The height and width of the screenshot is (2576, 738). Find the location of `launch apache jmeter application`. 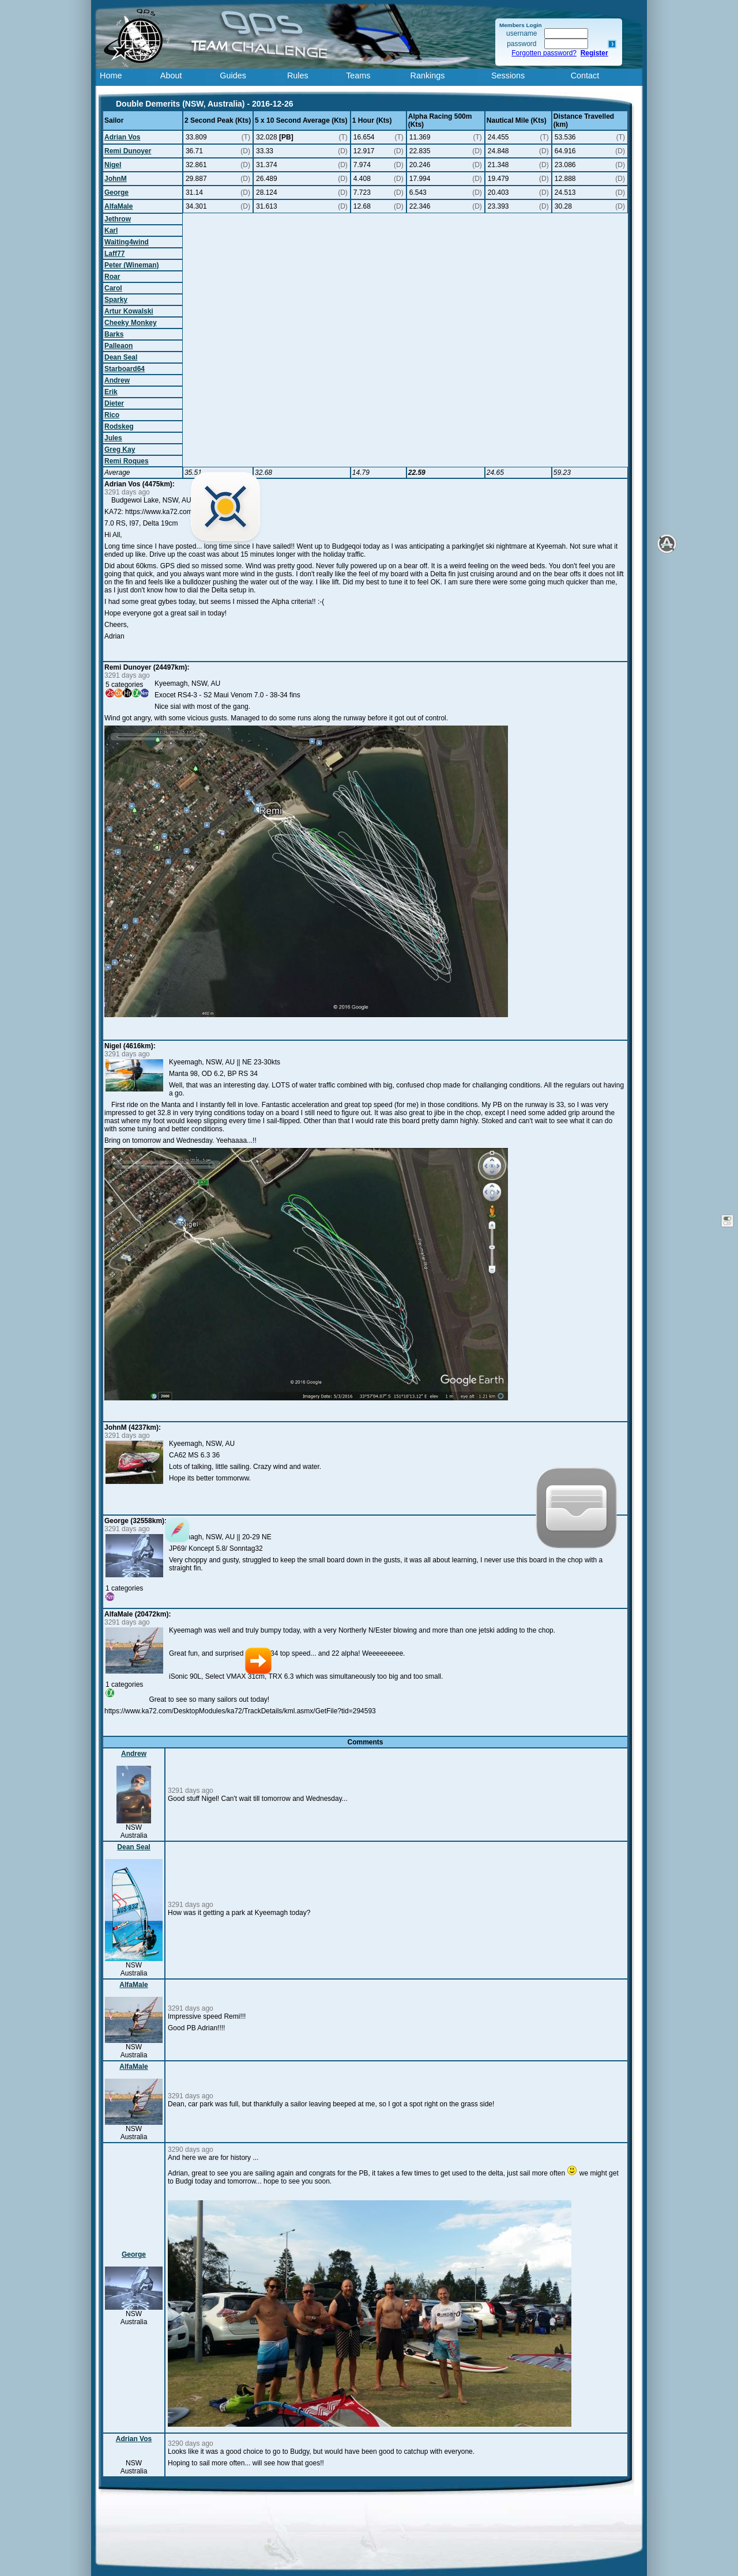

launch apache jmeter application is located at coordinates (177, 1529).